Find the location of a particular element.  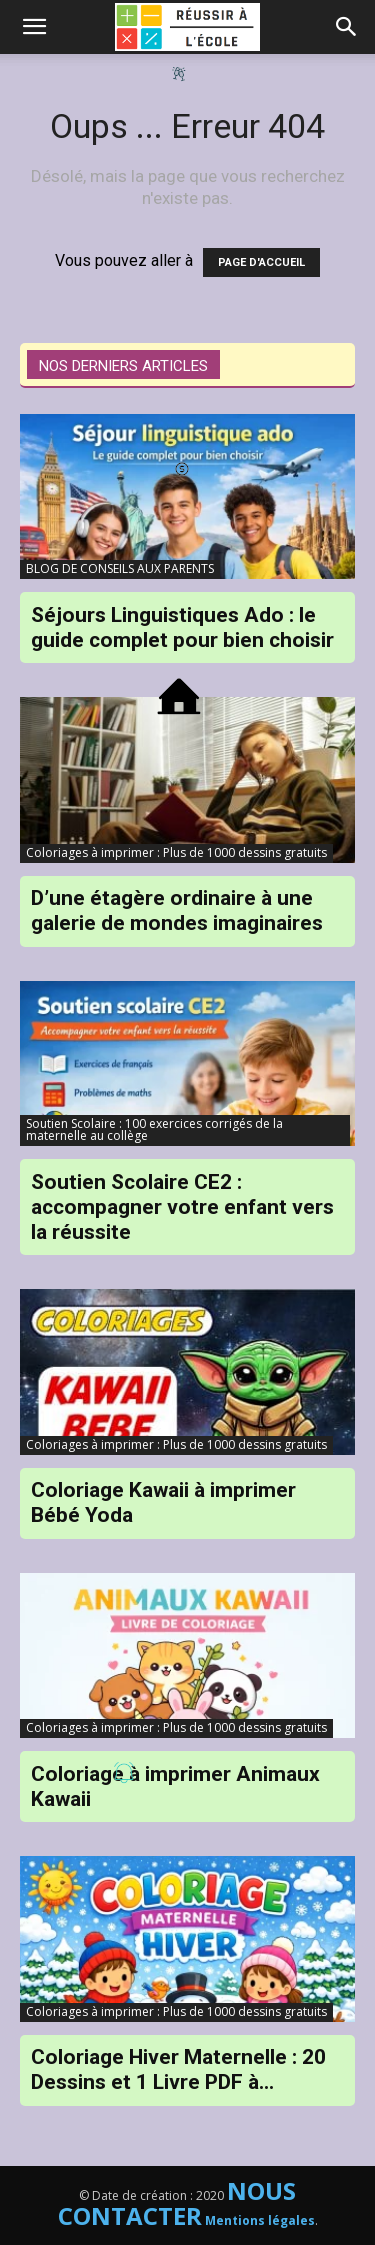

navigate to home screen is located at coordinates (179, 697).